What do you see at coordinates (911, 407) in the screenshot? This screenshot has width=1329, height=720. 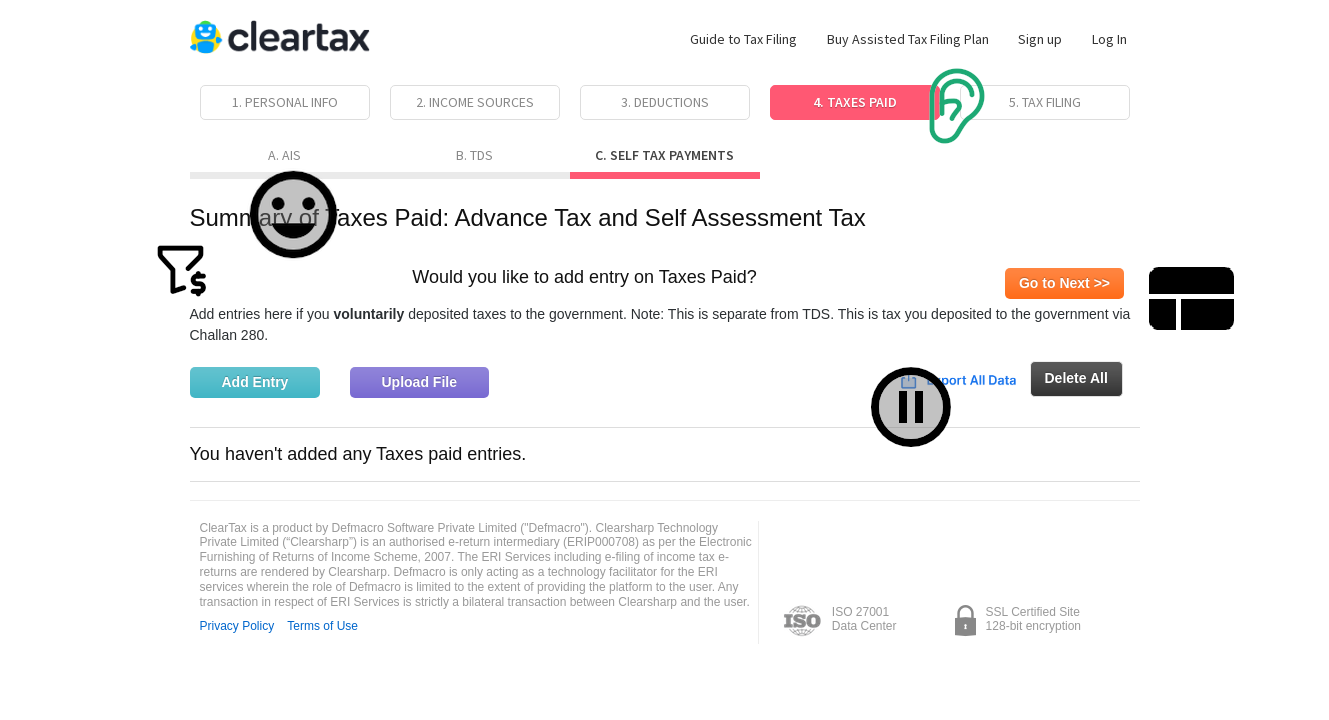 I see `pause media playback` at bounding box center [911, 407].